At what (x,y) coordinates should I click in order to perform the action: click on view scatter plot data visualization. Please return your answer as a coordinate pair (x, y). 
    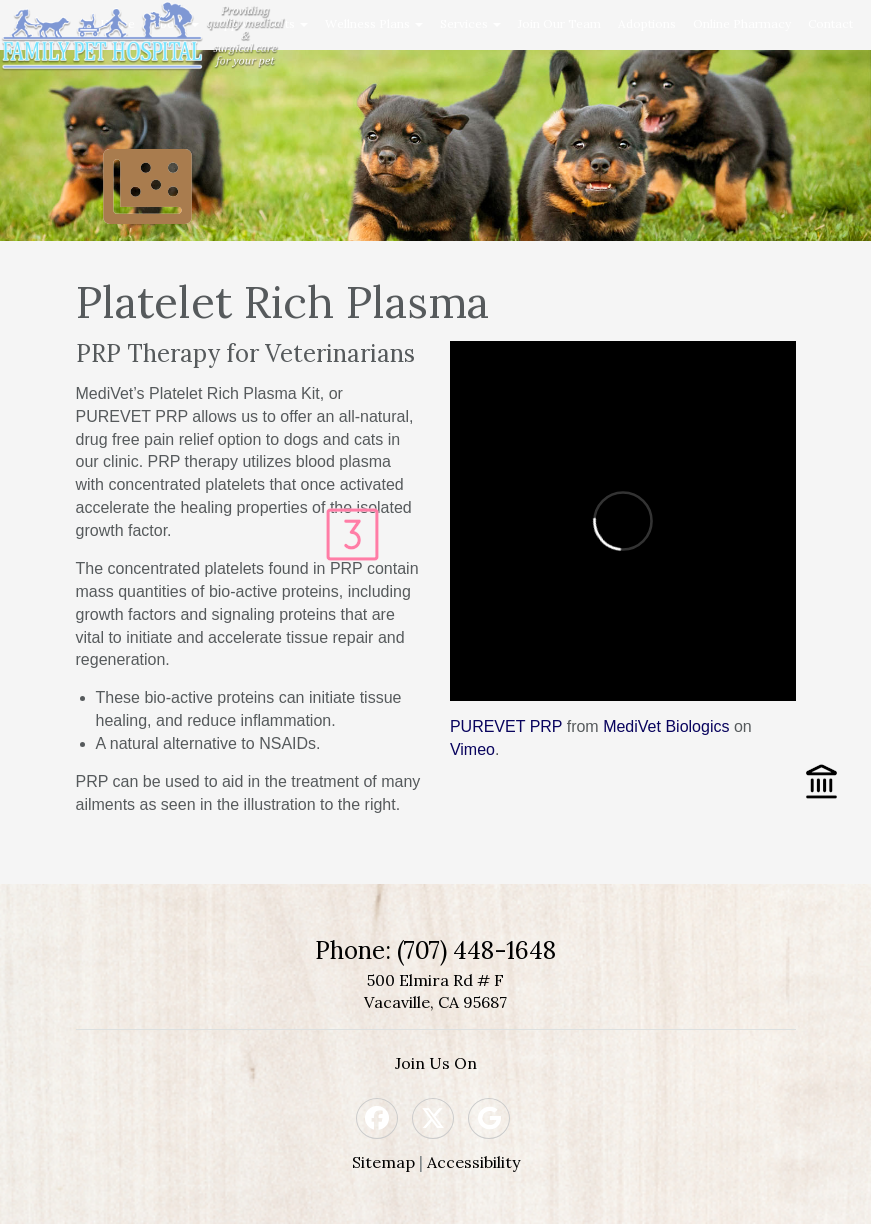
    Looking at the image, I should click on (147, 186).